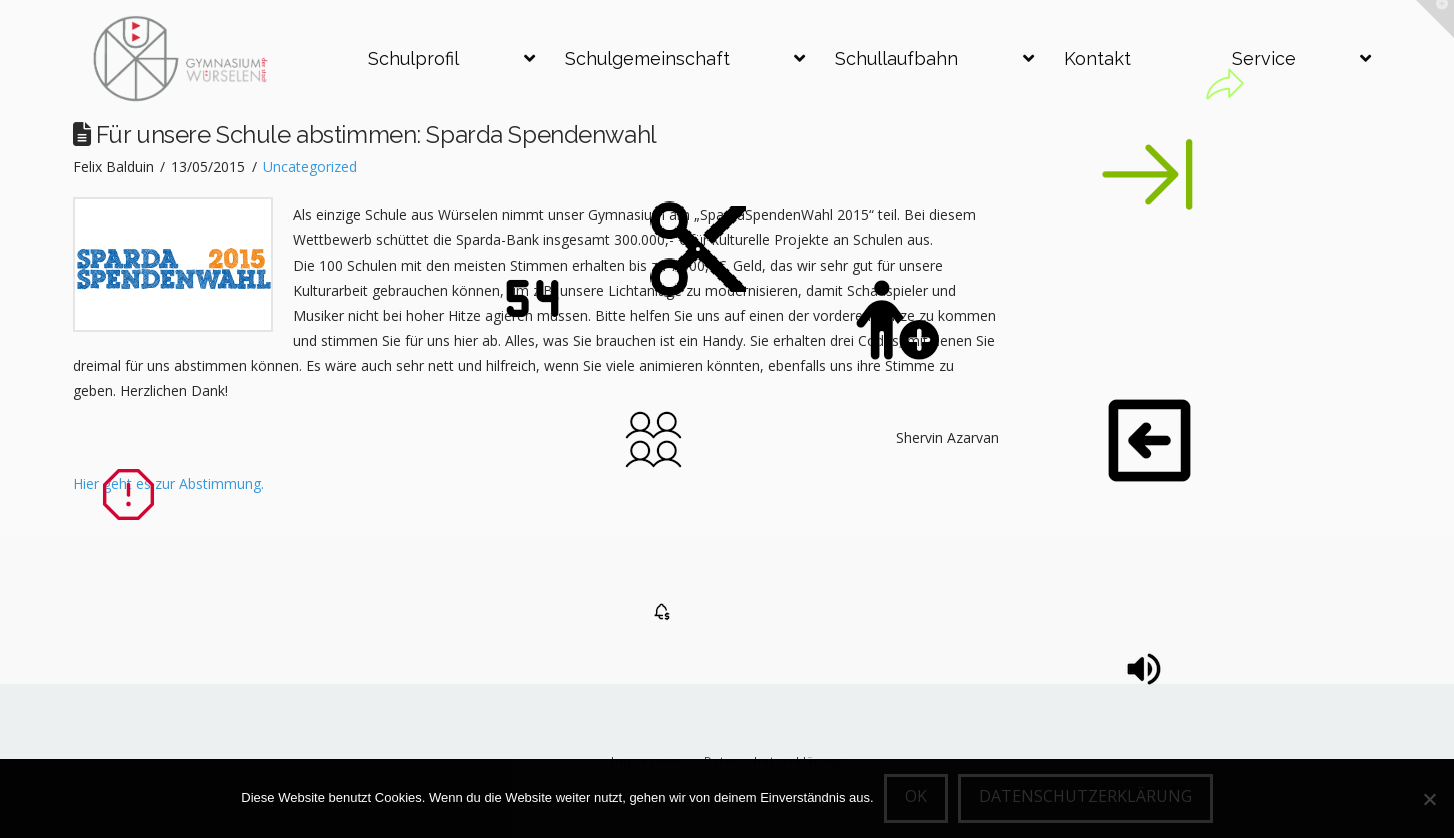 The width and height of the screenshot is (1454, 838). What do you see at coordinates (661, 611) in the screenshot?
I see `set up price alerts or payment notifications` at bounding box center [661, 611].